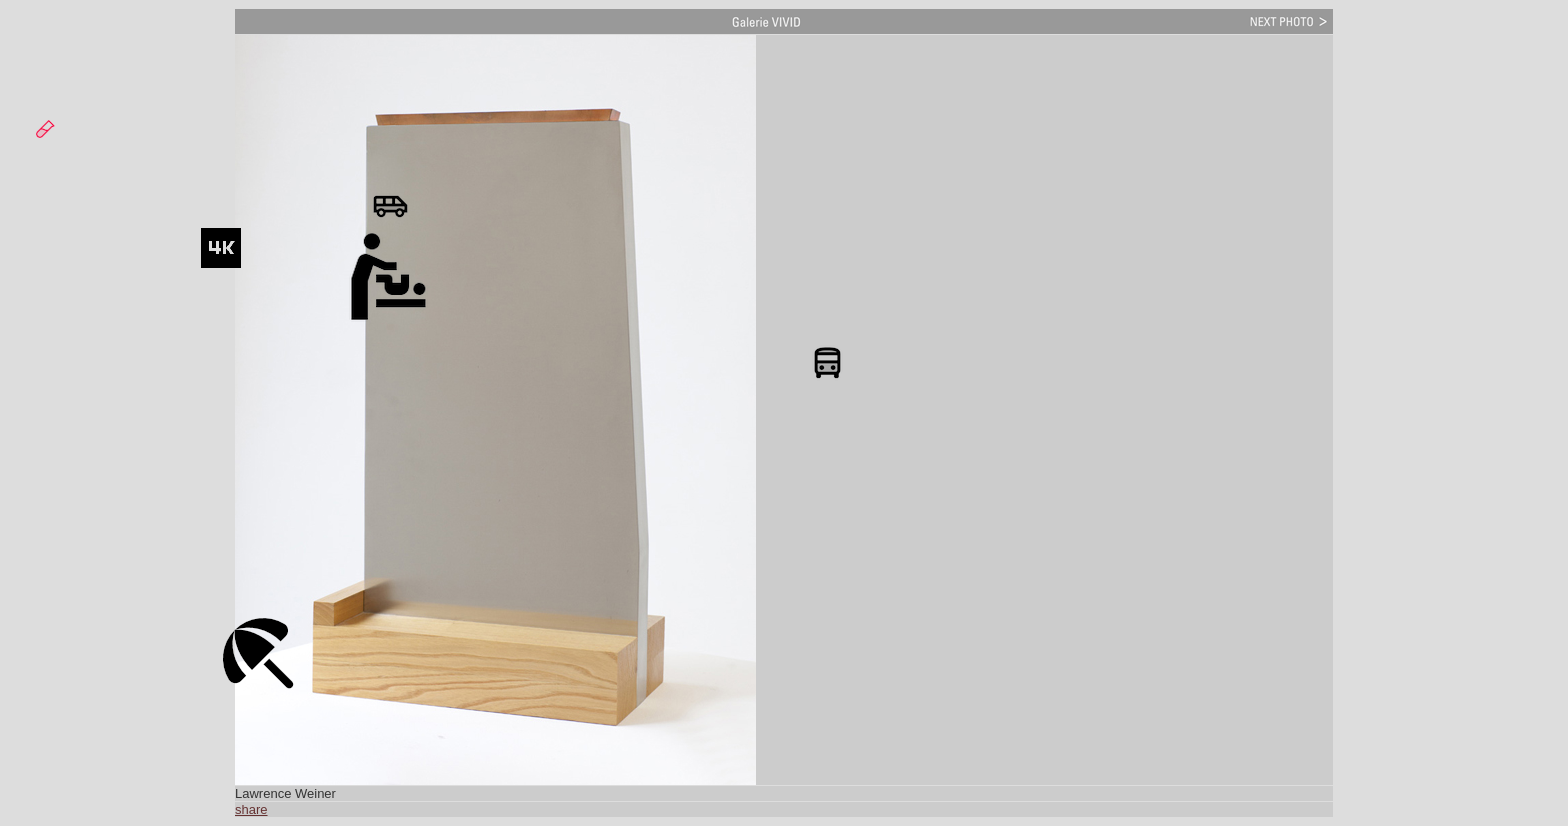 This screenshot has height=826, width=1568. What do you see at coordinates (259, 654) in the screenshot?
I see `access beach or vacation-related features` at bounding box center [259, 654].